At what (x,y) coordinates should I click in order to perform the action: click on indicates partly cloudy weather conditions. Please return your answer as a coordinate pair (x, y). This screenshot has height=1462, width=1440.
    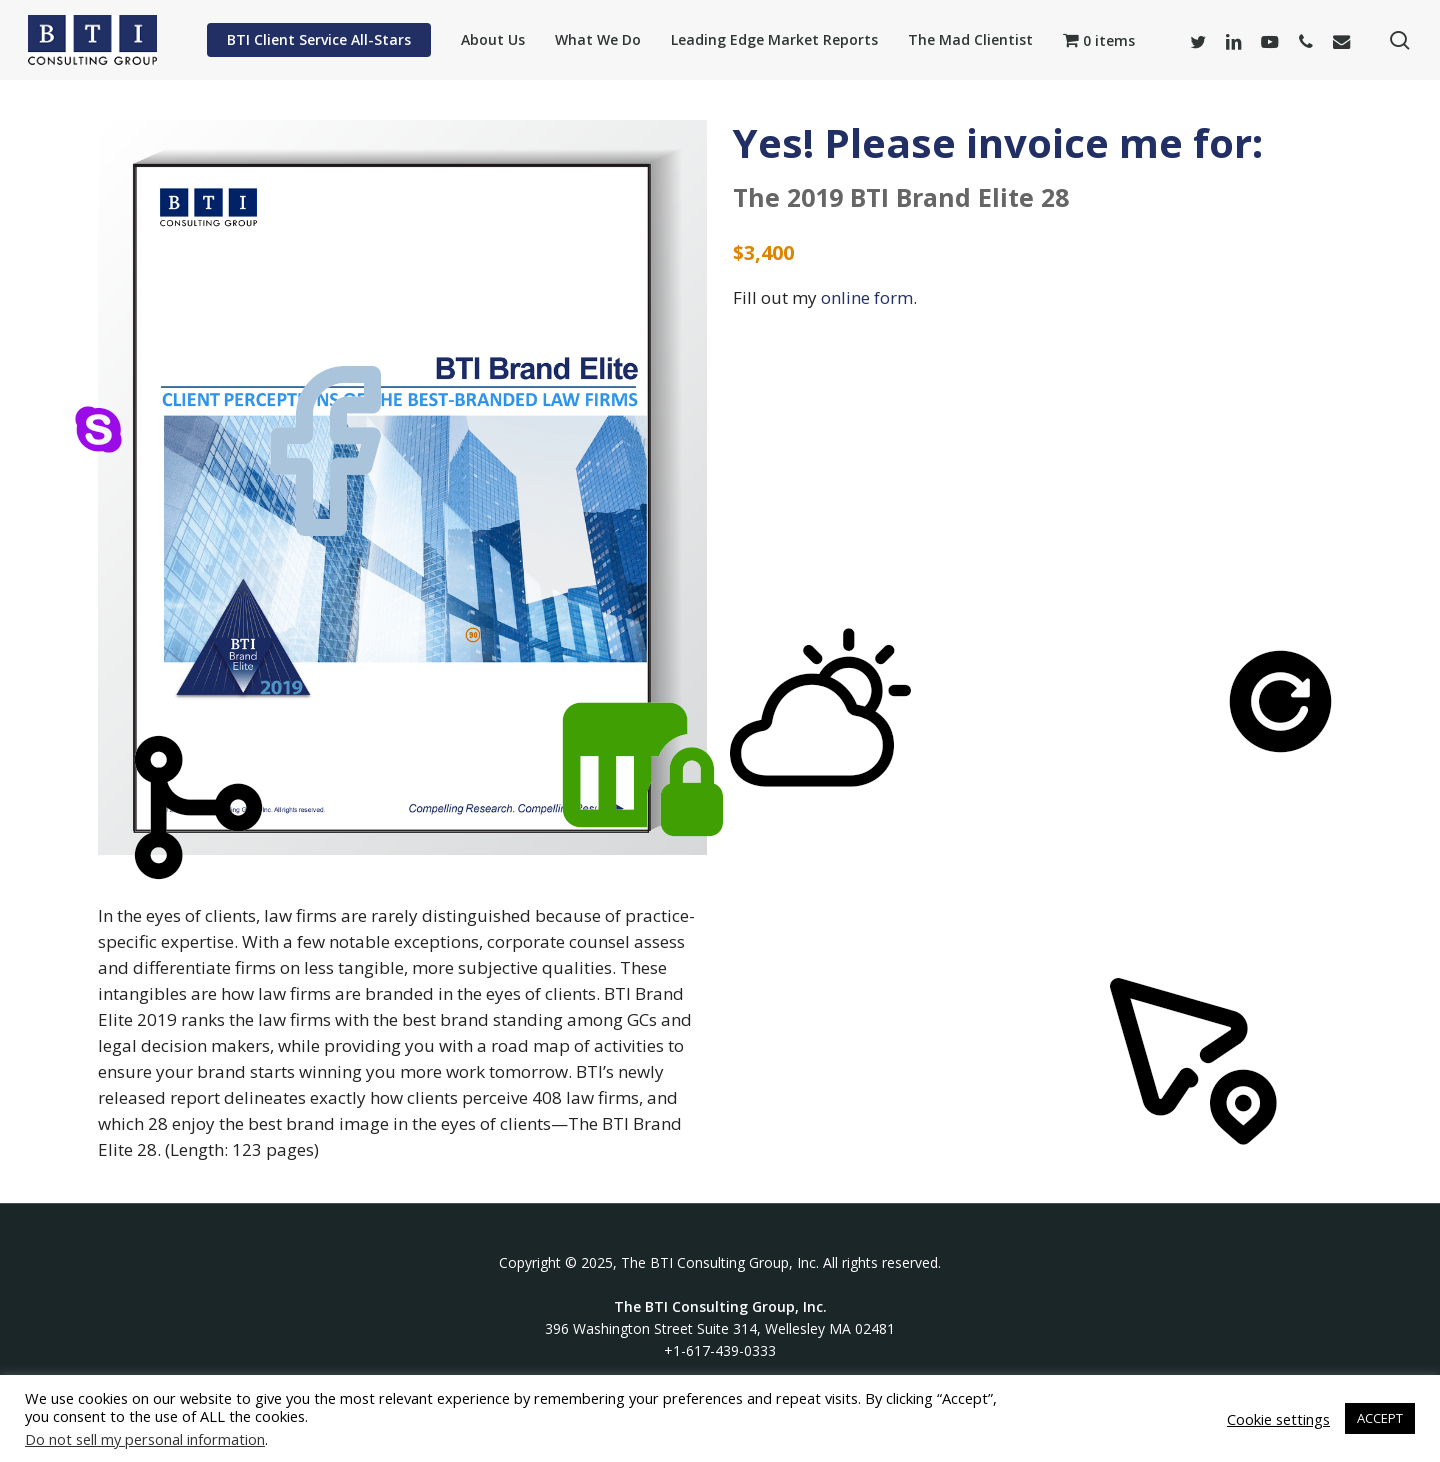
    Looking at the image, I should click on (820, 707).